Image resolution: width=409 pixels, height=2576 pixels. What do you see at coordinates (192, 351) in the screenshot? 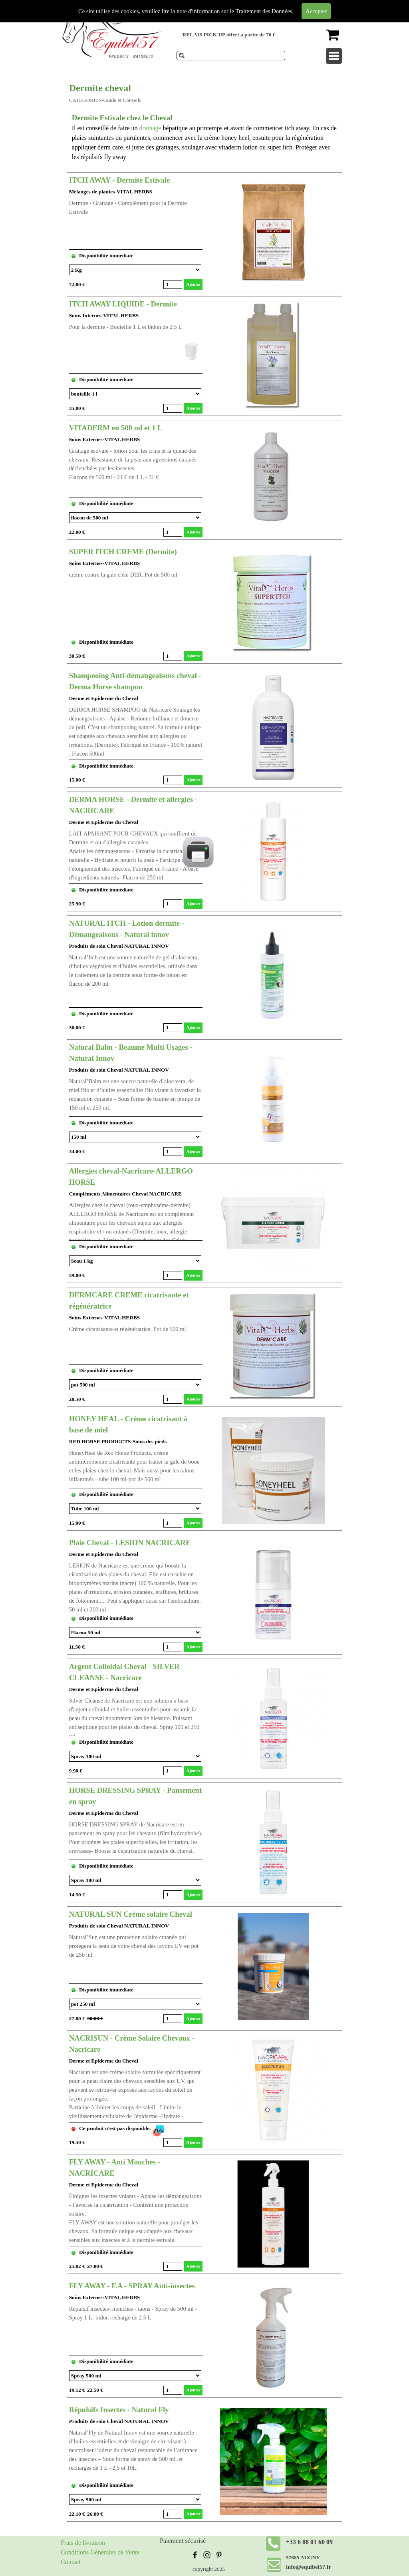
I see `open the trash to view deleted items` at bounding box center [192, 351].